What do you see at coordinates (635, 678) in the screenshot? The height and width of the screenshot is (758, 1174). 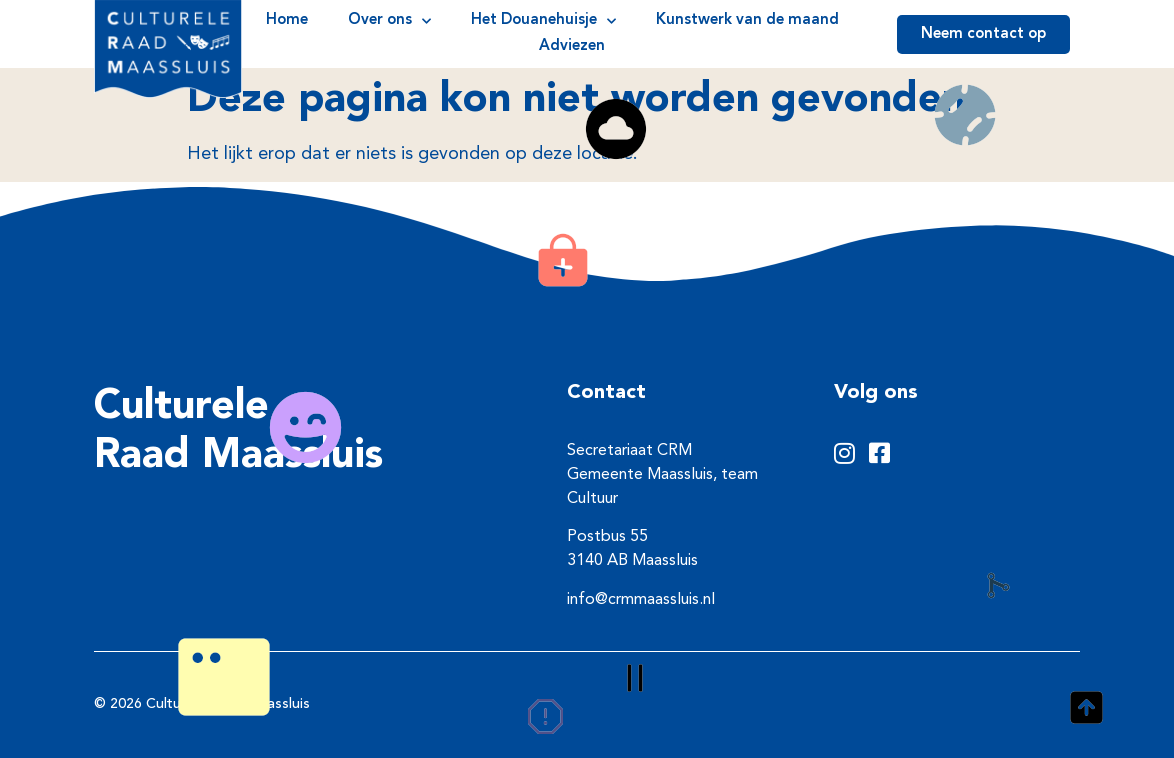 I see `pause media playback` at bounding box center [635, 678].